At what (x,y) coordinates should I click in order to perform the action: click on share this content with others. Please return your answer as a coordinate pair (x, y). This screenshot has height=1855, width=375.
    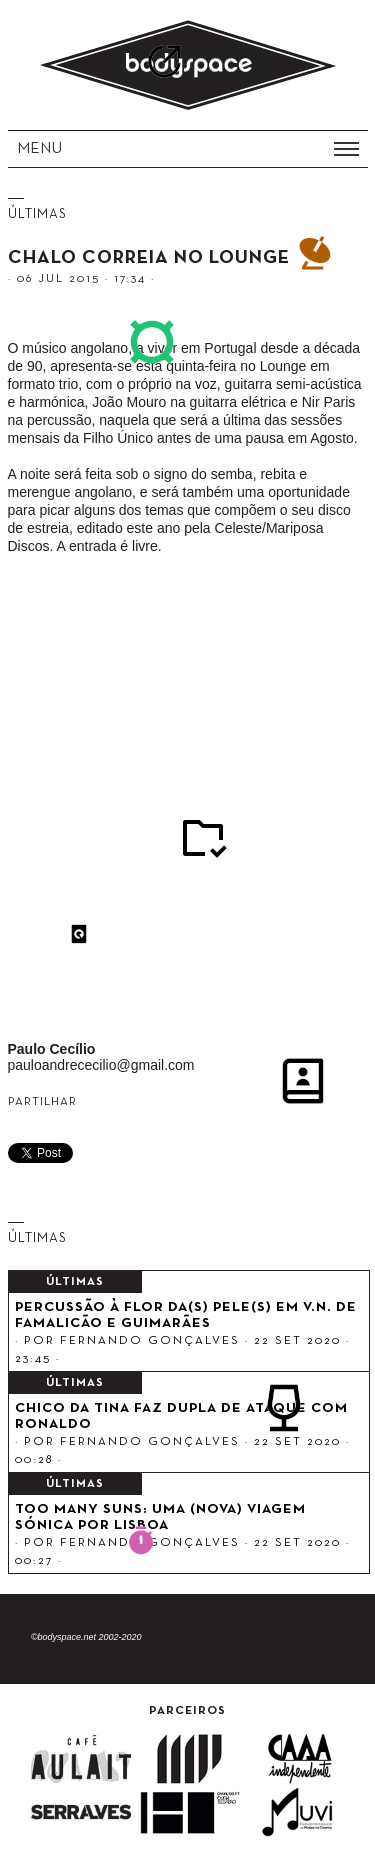
    Looking at the image, I should click on (164, 61).